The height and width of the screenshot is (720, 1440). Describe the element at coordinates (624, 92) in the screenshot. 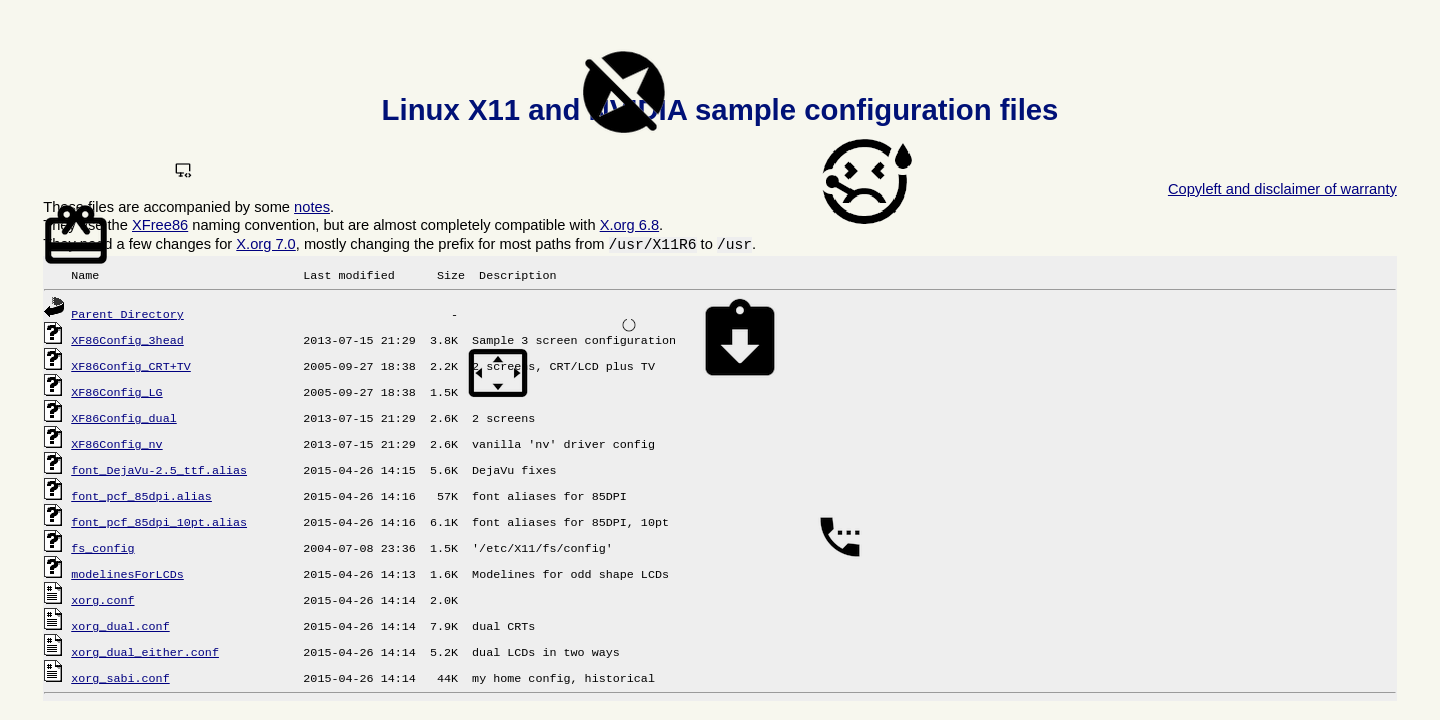

I see `disable compass or navigation features` at that location.